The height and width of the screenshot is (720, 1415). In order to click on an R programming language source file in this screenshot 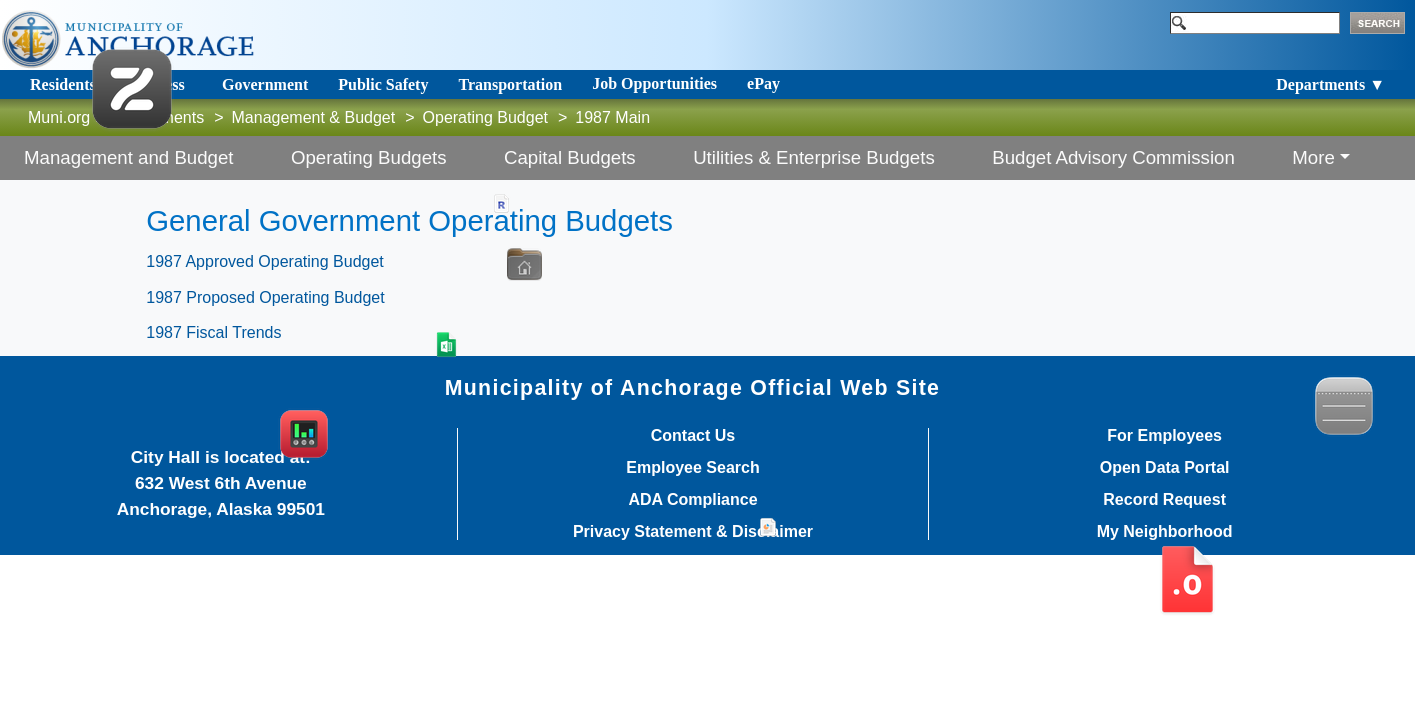, I will do `click(501, 203)`.